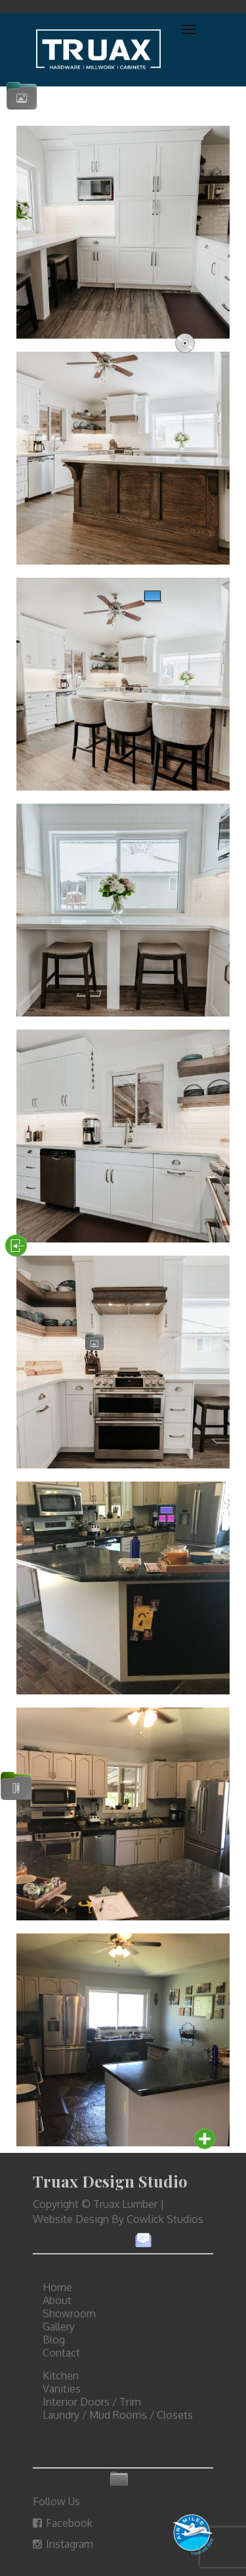 The width and height of the screenshot is (246, 2576). Describe the element at coordinates (167, 1514) in the screenshot. I see `select all items in the current view` at that location.